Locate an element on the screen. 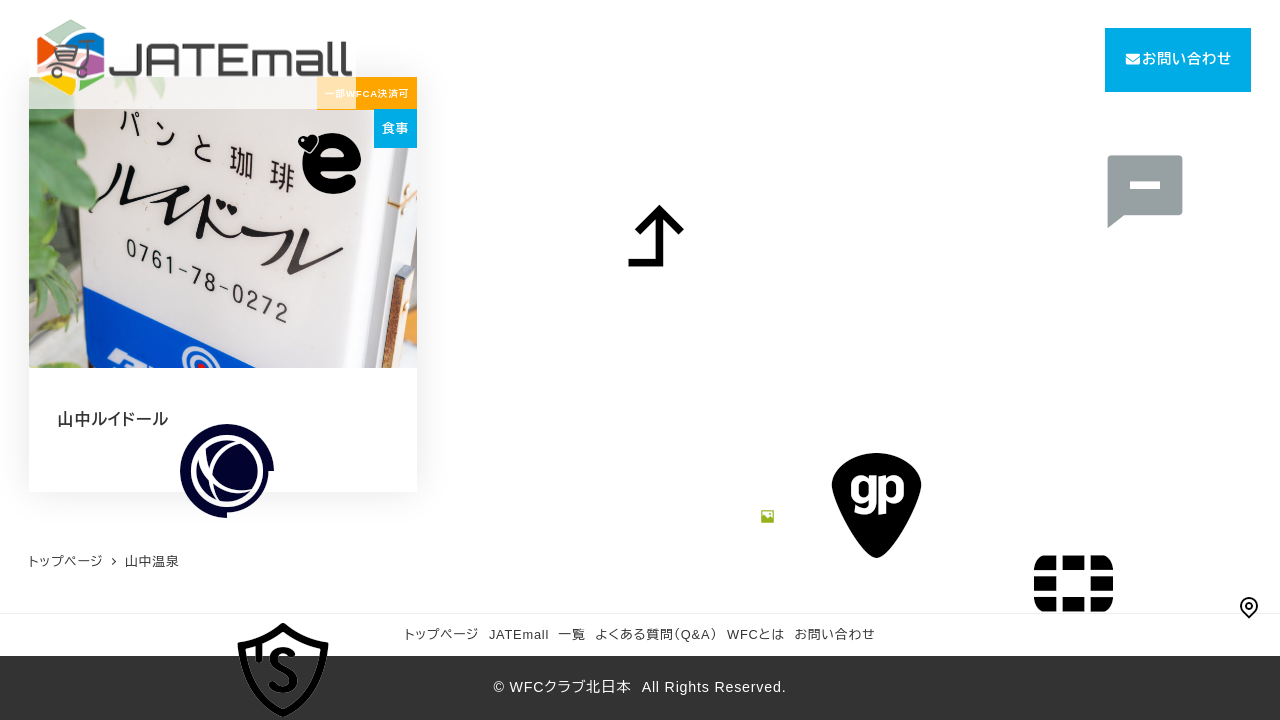 The height and width of the screenshot is (720, 1280). songoda brand logo is located at coordinates (283, 670).